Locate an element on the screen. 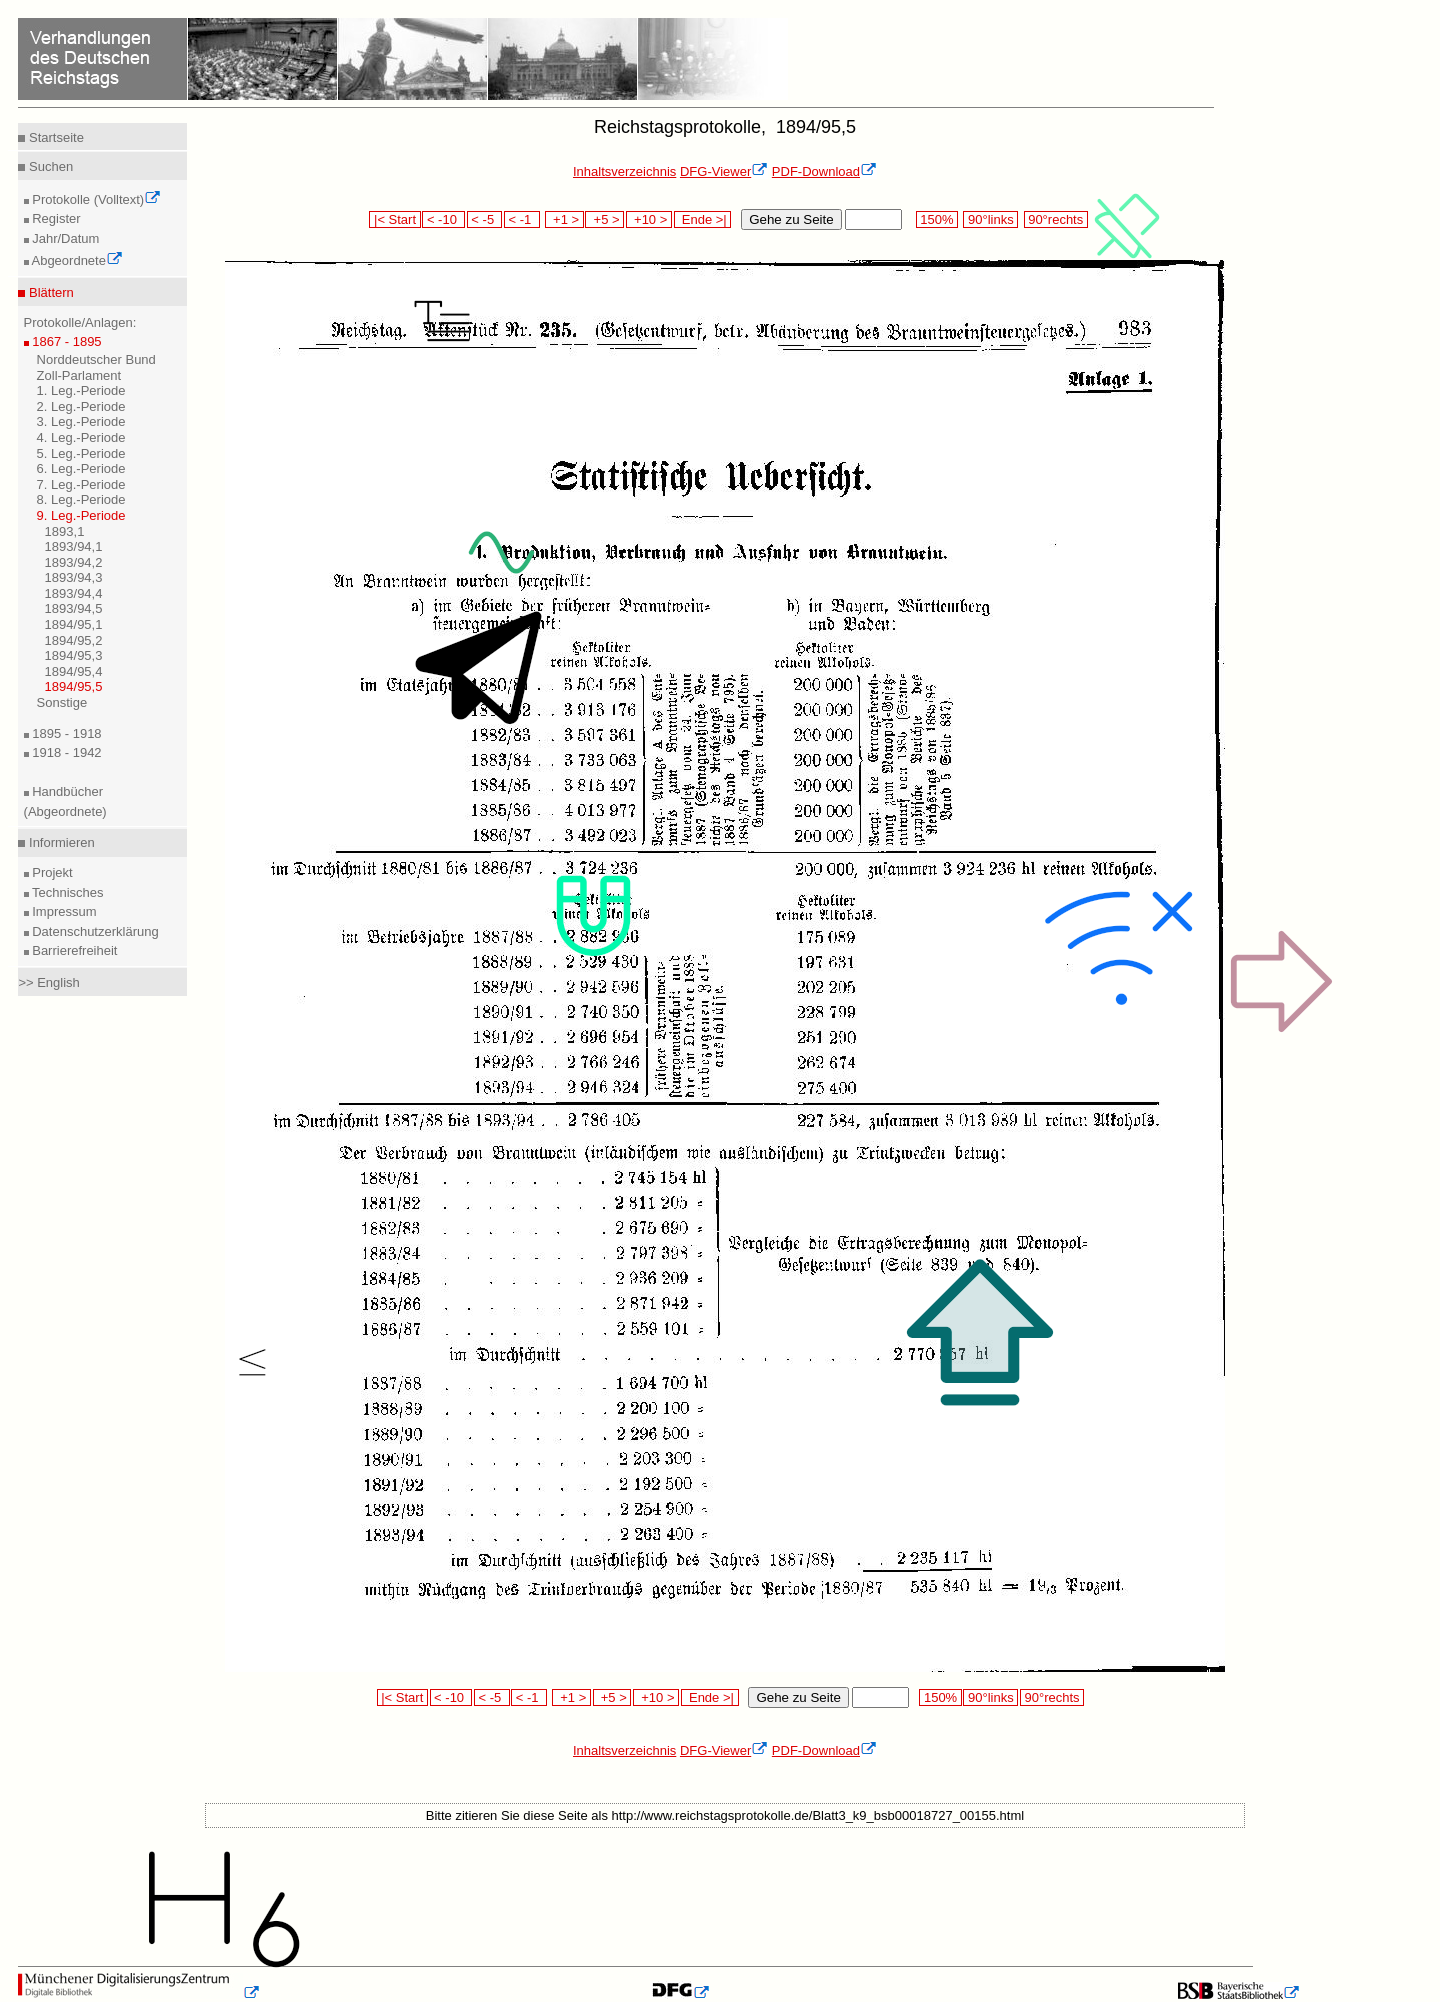 The width and height of the screenshot is (1440, 2002). activate magnetic snap or alignment tool is located at coordinates (593, 912).